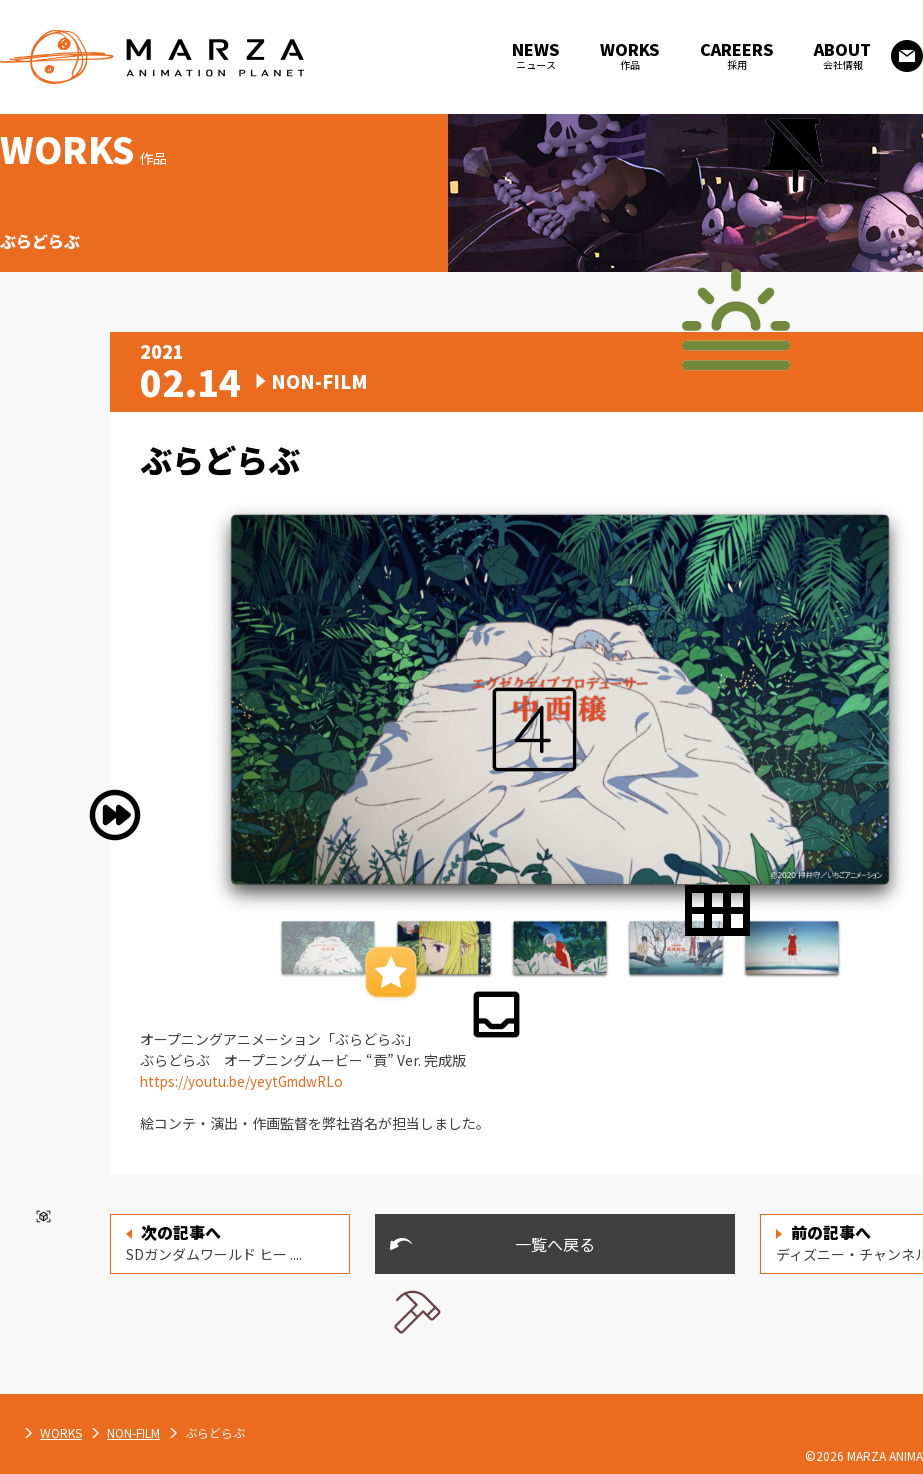 This screenshot has width=923, height=1474. Describe the element at coordinates (736, 321) in the screenshot. I see `indicates hazy or foggy weather conditions` at that location.